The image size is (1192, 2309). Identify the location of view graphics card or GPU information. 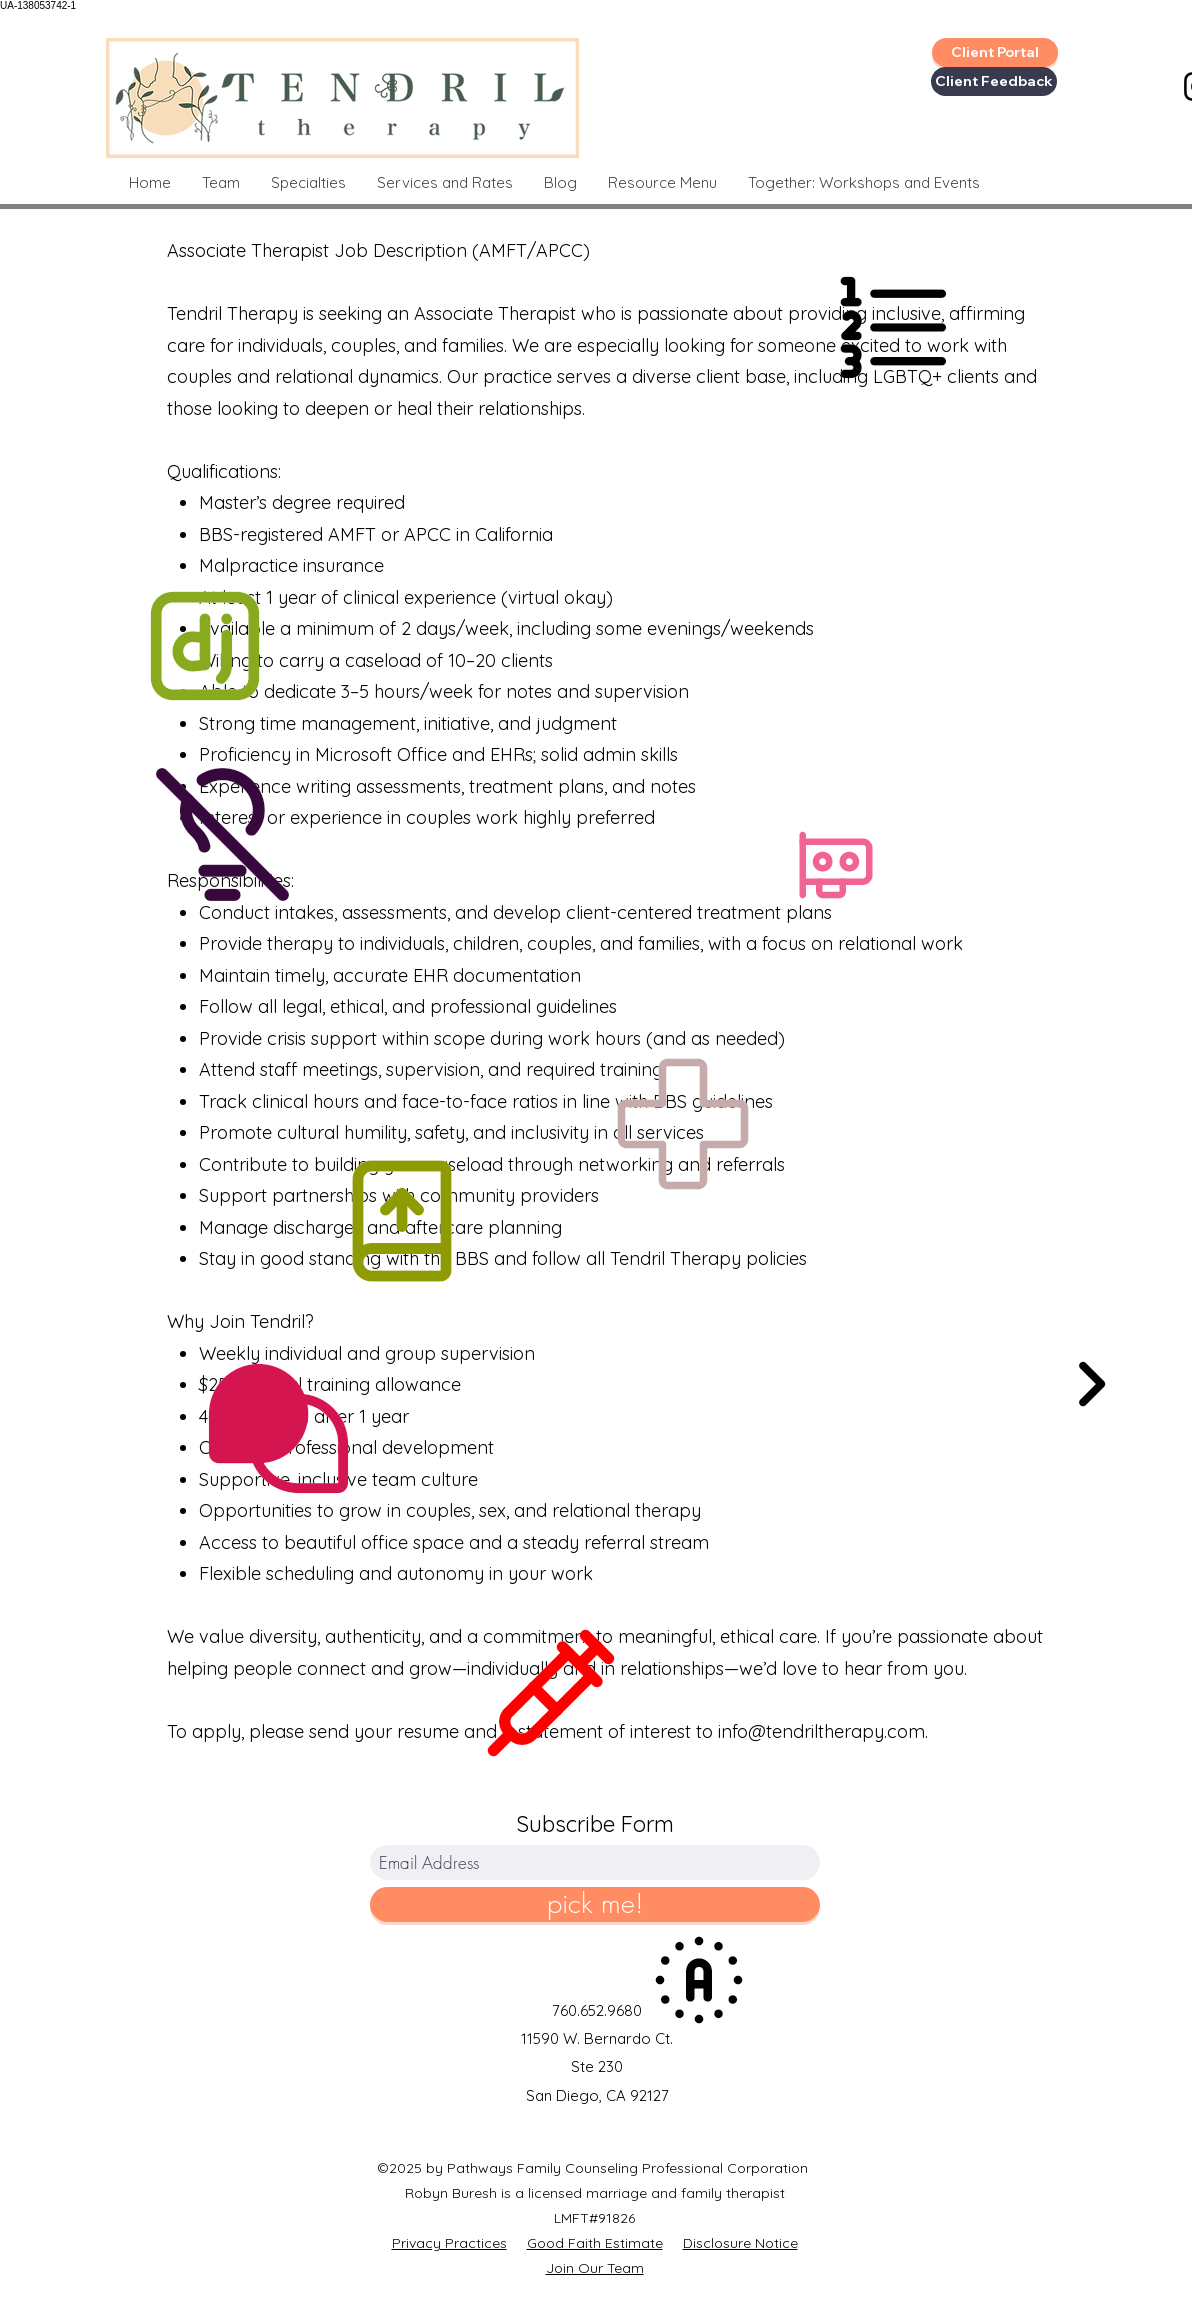
(836, 865).